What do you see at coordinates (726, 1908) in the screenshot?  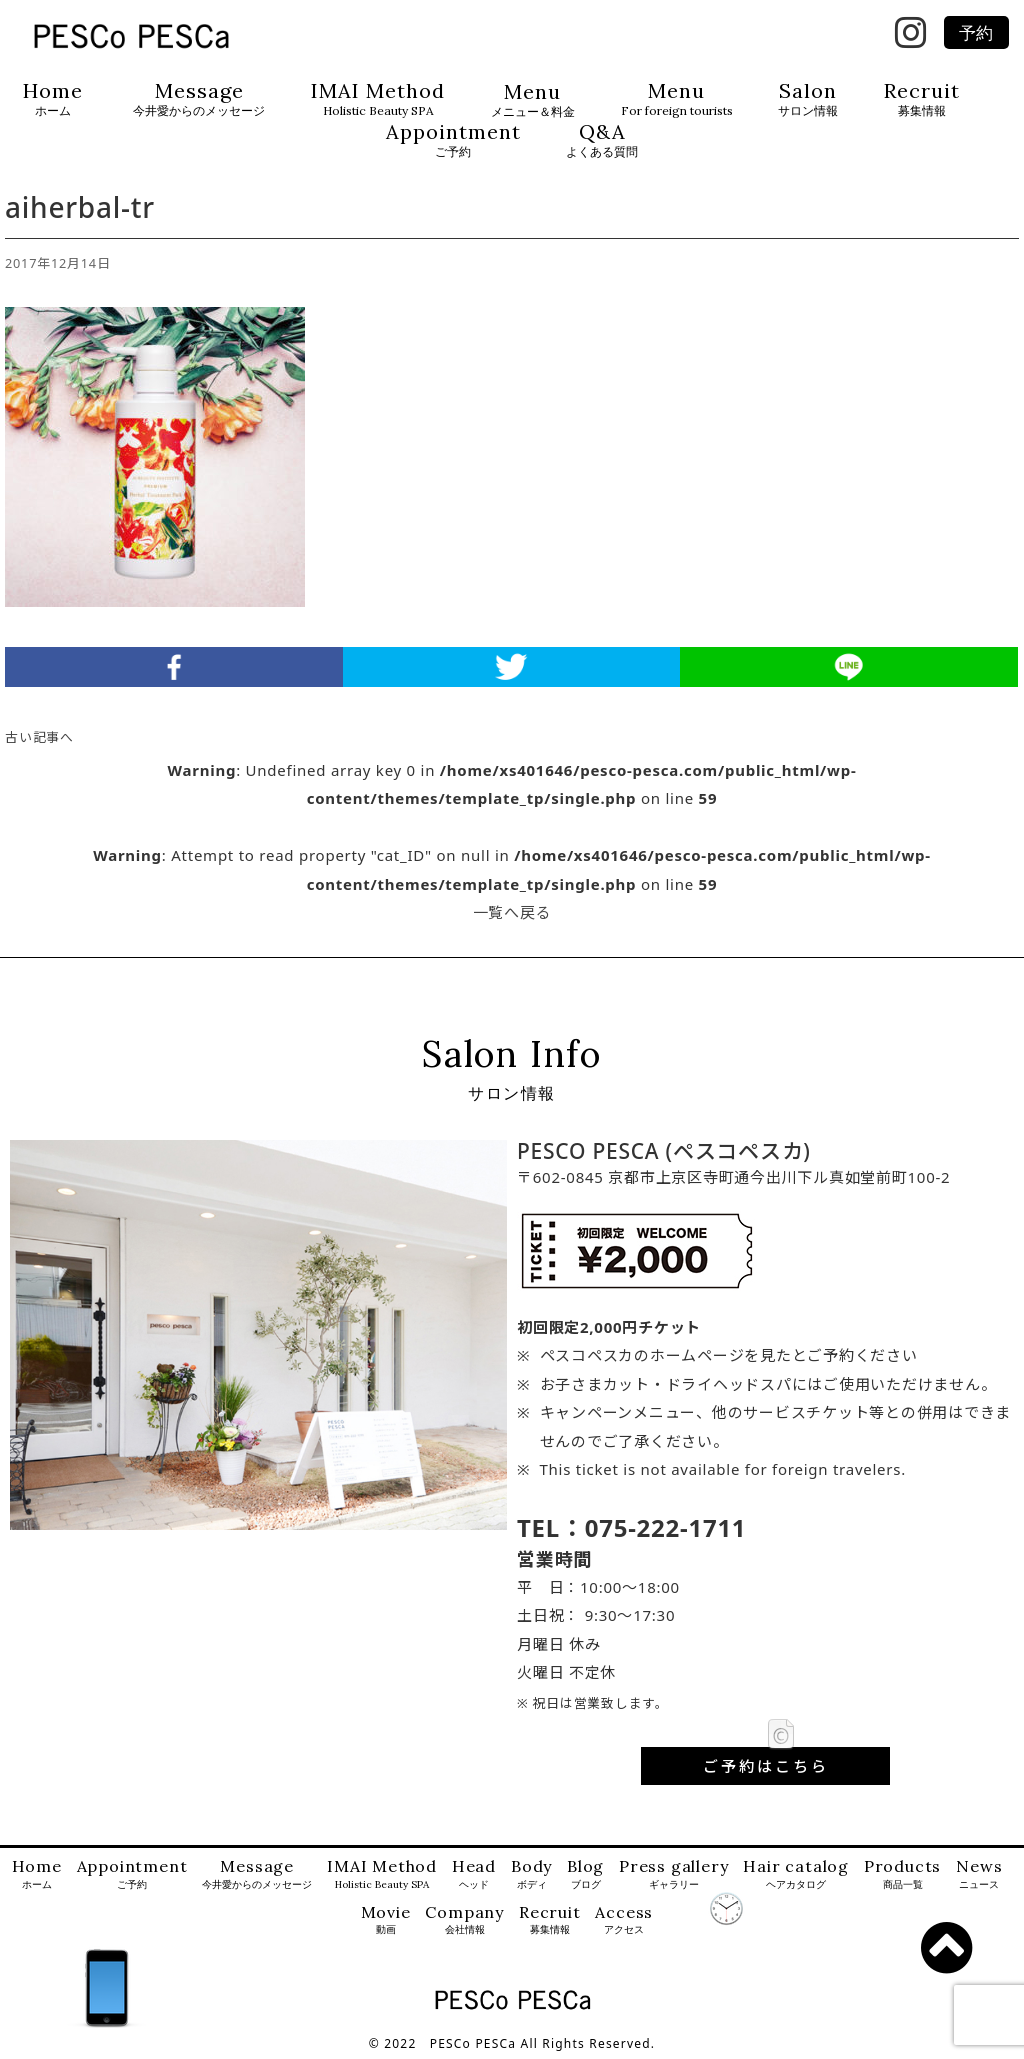 I see `access date and time settings` at bounding box center [726, 1908].